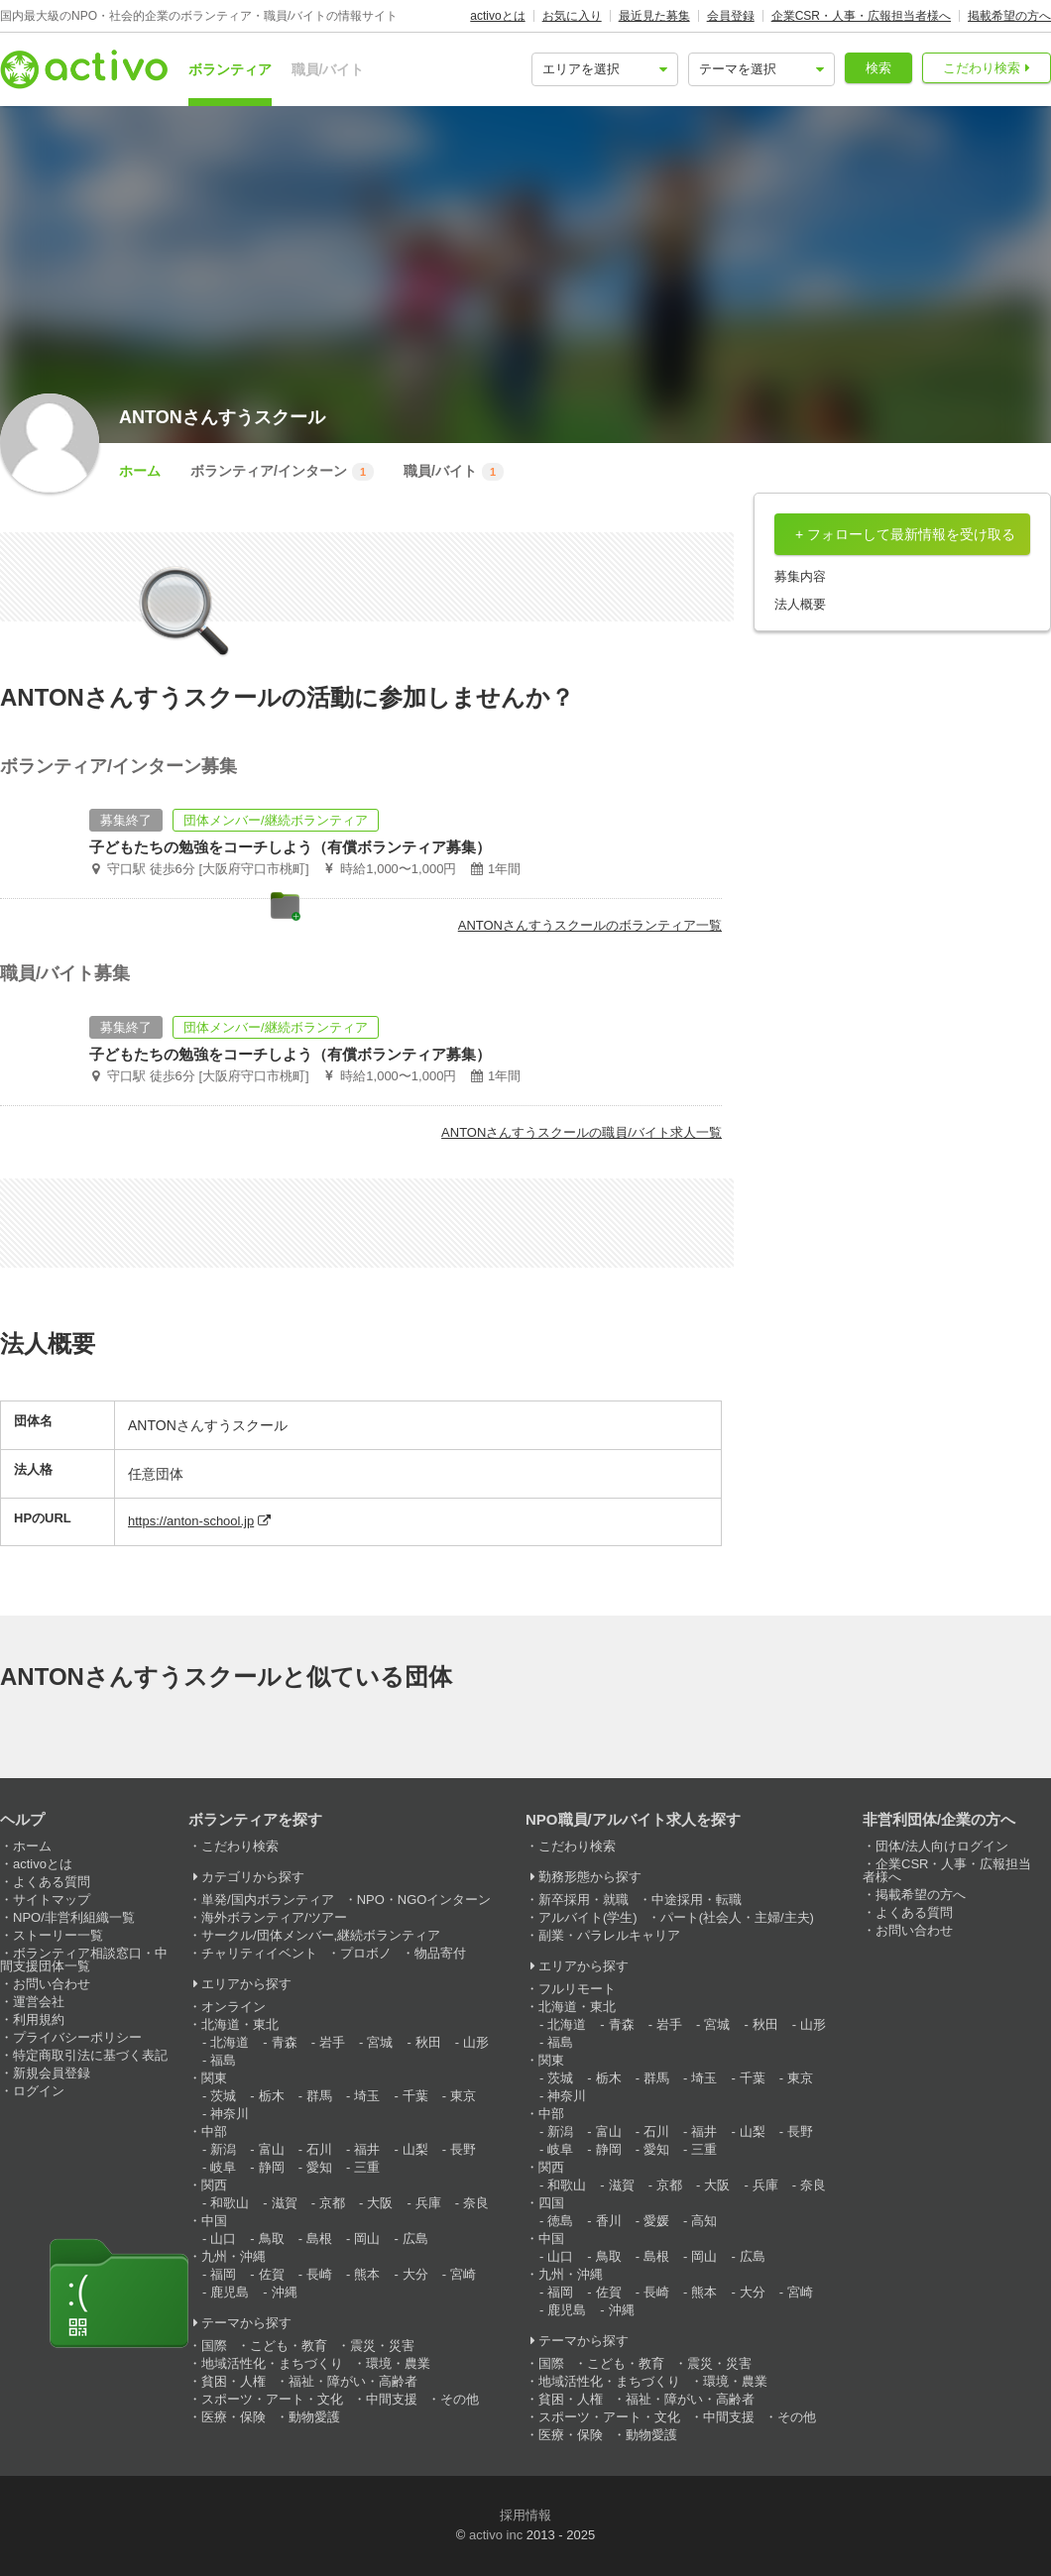  Describe the element at coordinates (285, 905) in the screenshot. I see `create a new folder` at that location.